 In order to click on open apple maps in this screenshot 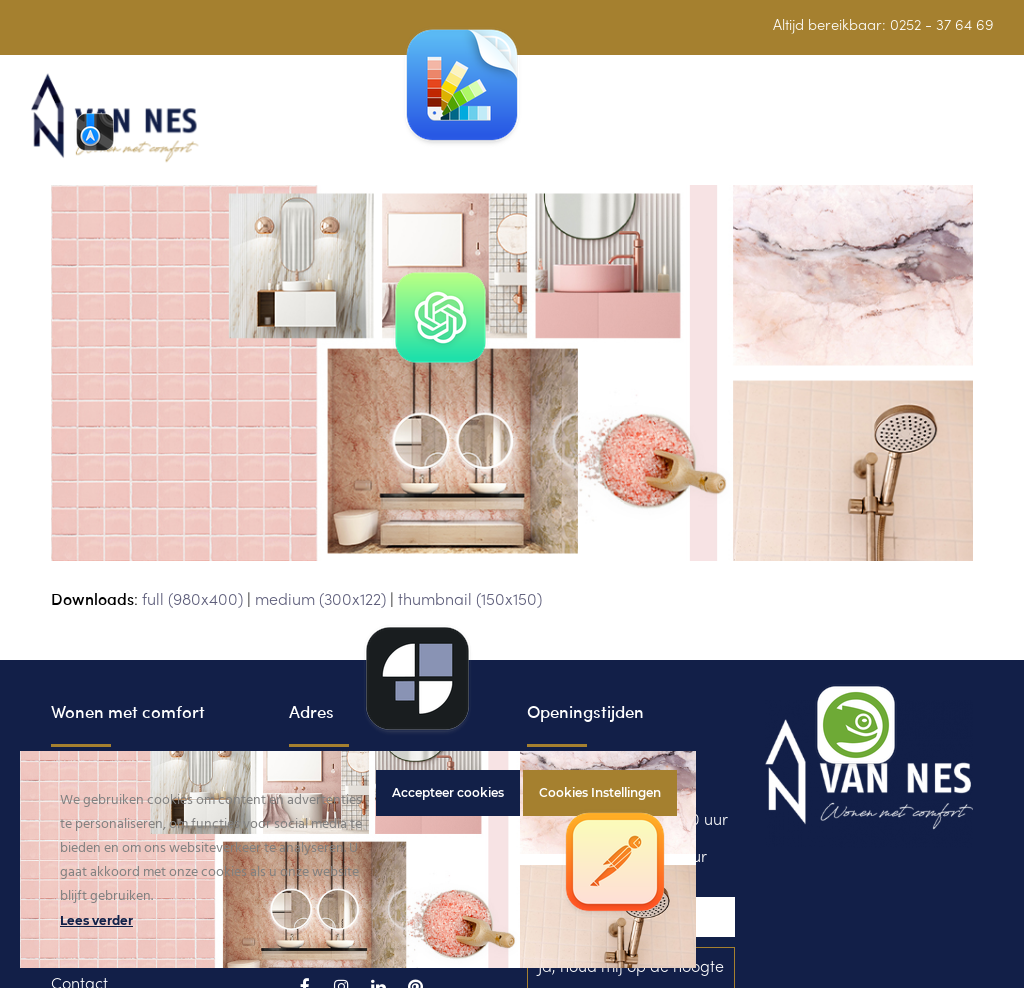, I will do `click(95, 132)`.